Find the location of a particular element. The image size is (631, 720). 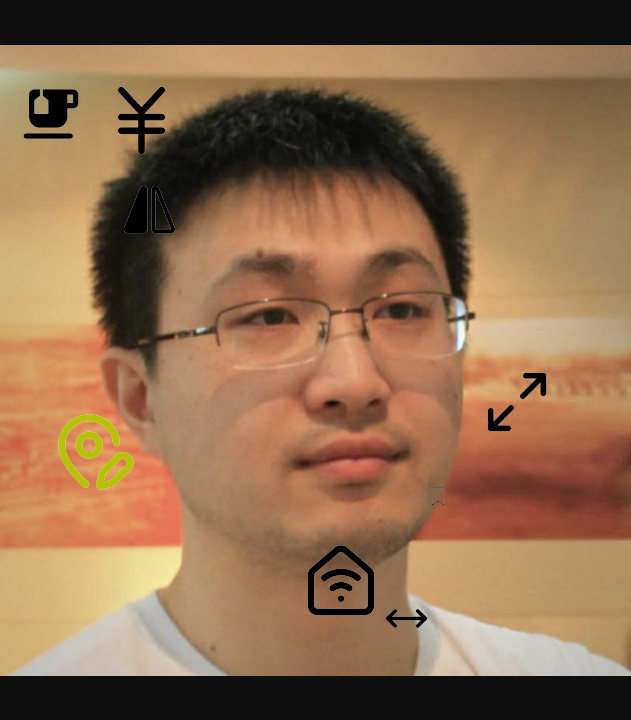

access smart home settings is located at coordinates (341, 582).